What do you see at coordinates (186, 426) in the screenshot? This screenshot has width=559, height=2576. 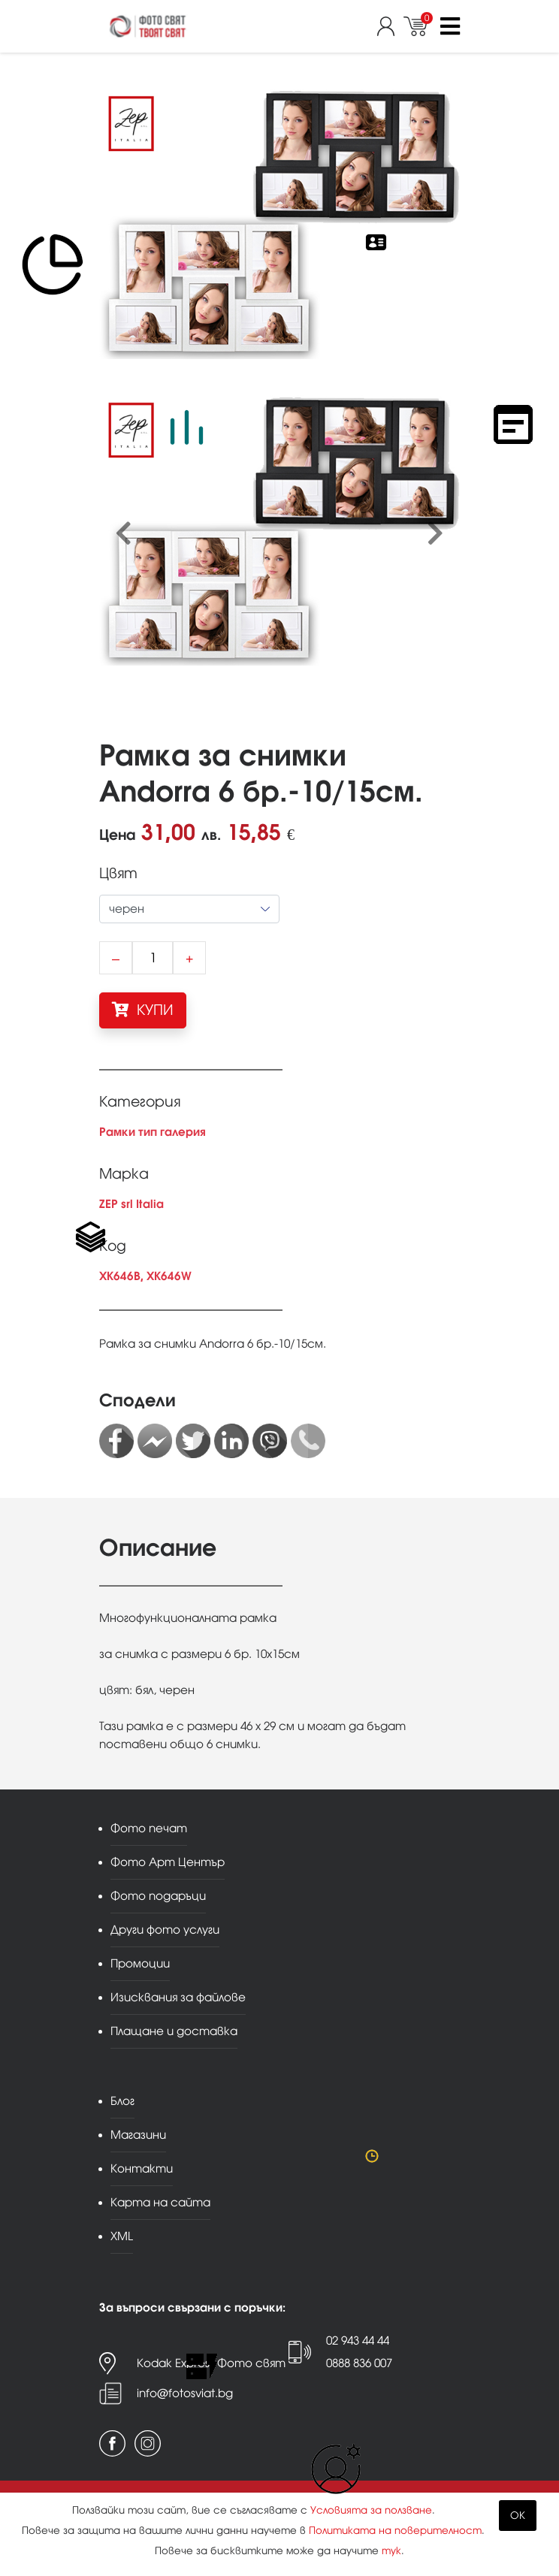 I see `view analytics or statistics` at bounding box center [186, 426].